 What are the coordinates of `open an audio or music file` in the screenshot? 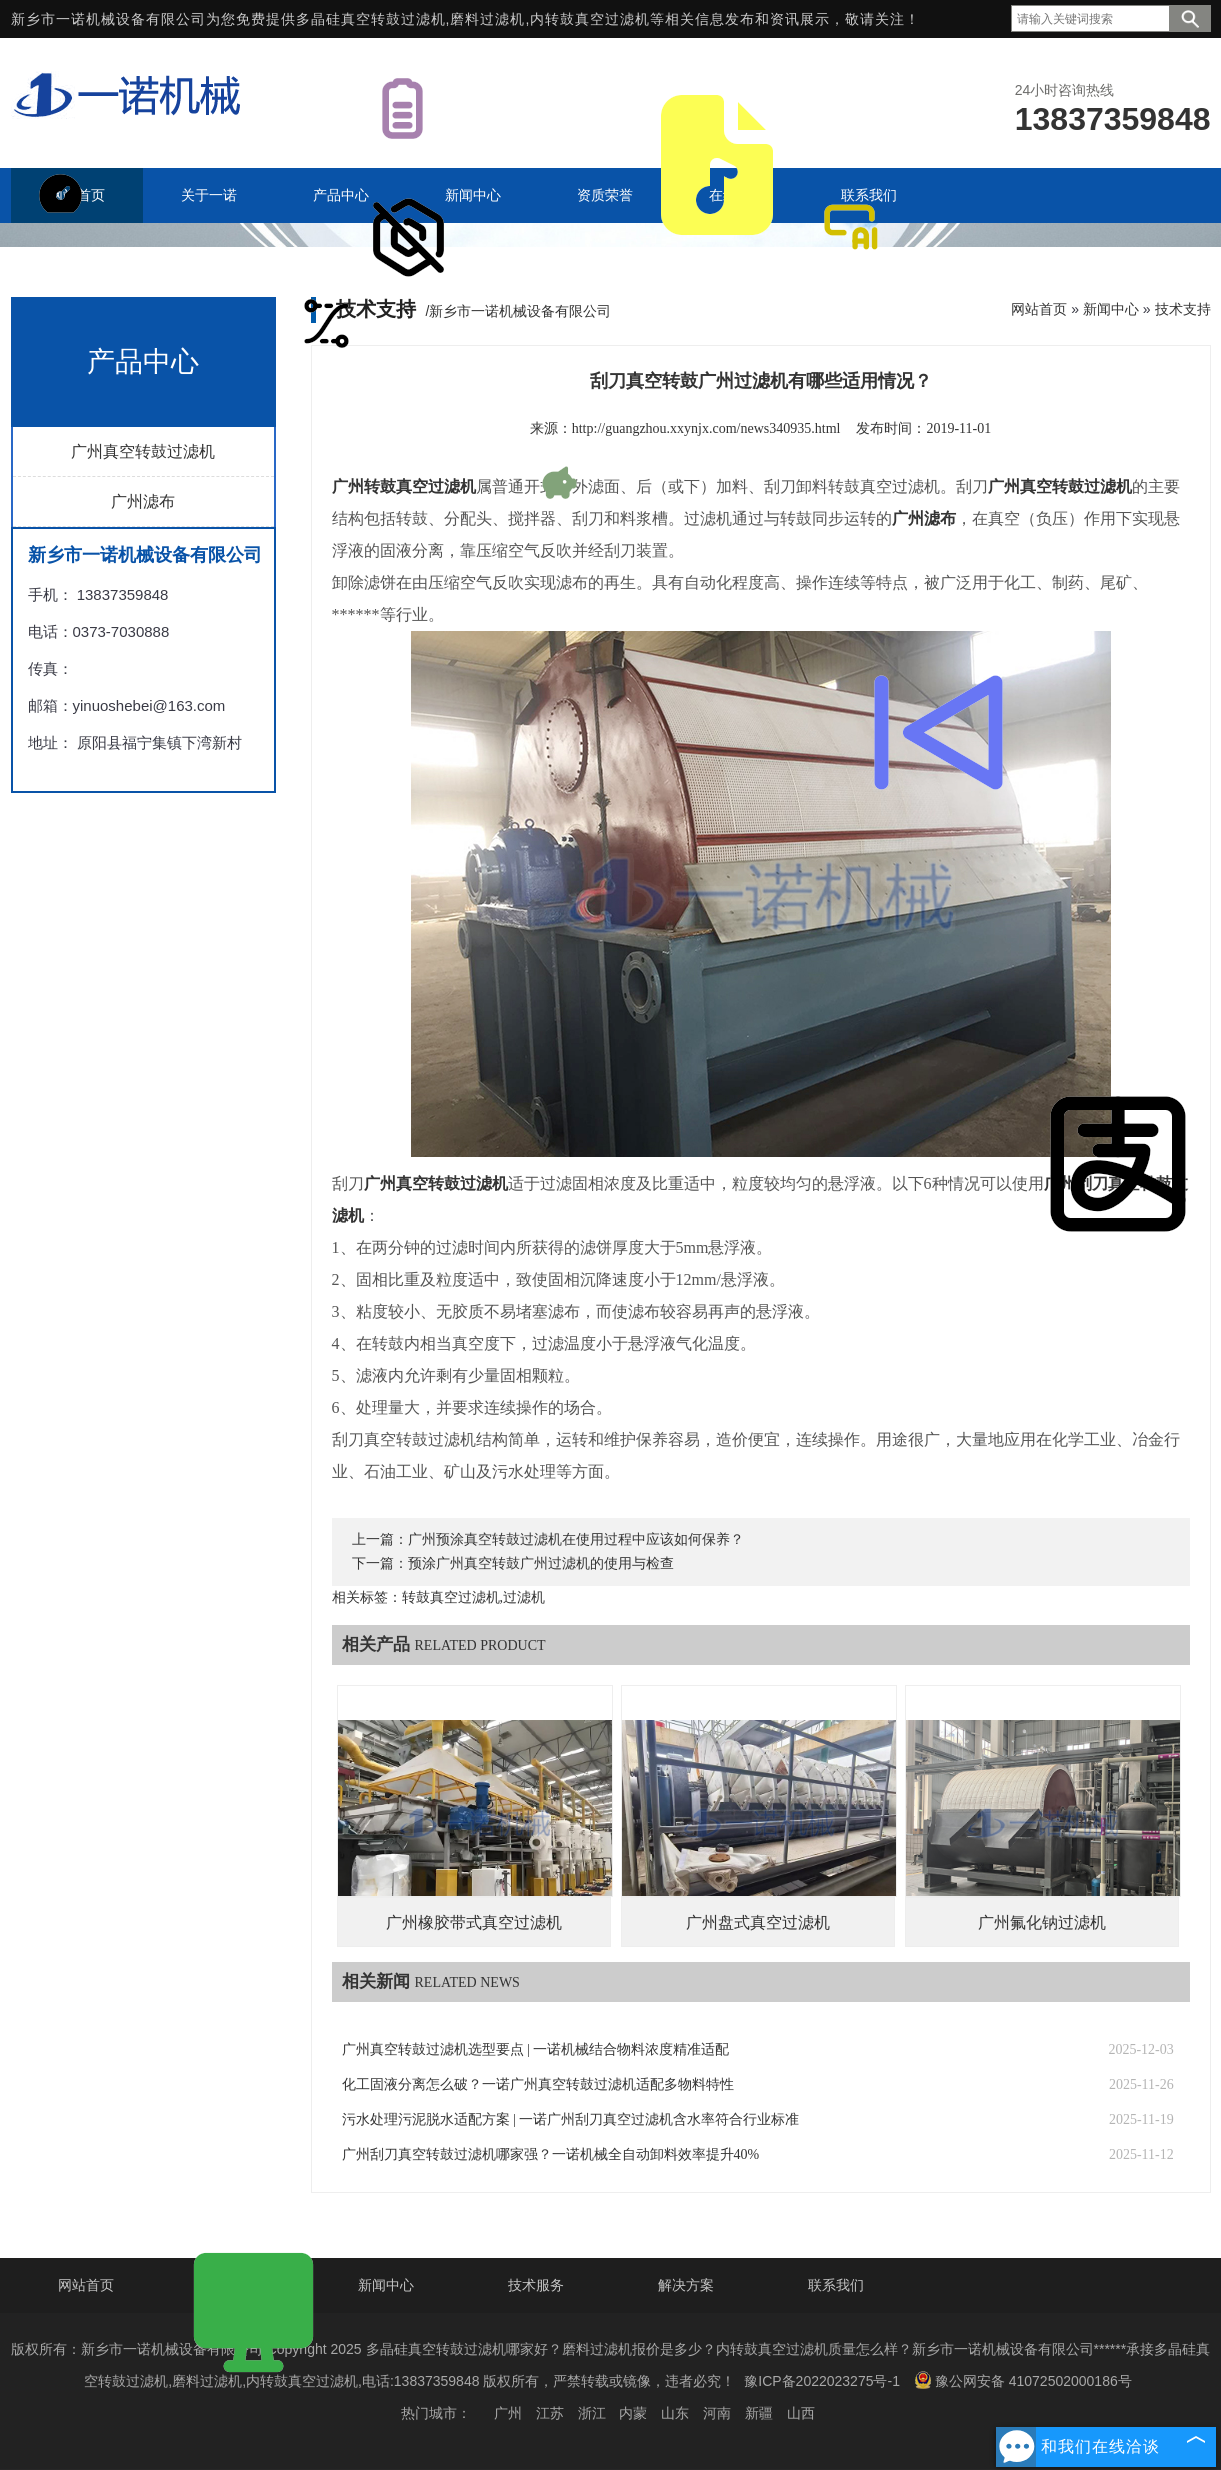 It's located at (717, 165).